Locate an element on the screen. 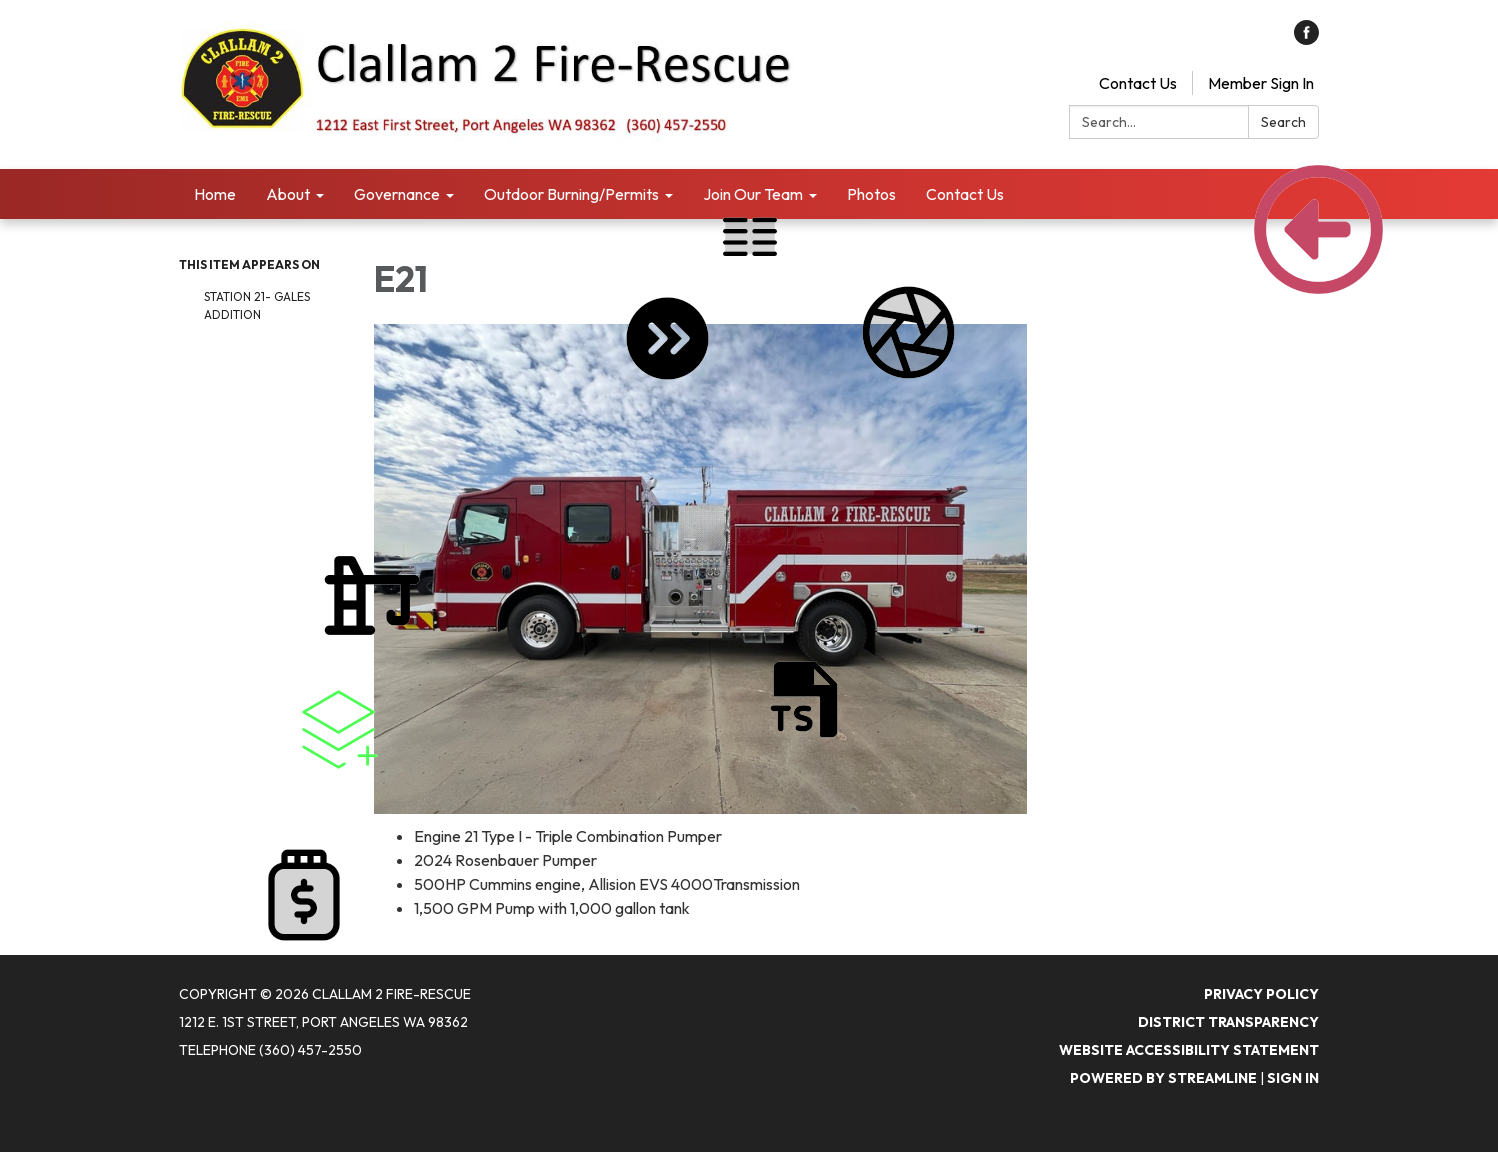 The image size is (1498, 1152). construction or building in progress is located at coordinates (370, 595).